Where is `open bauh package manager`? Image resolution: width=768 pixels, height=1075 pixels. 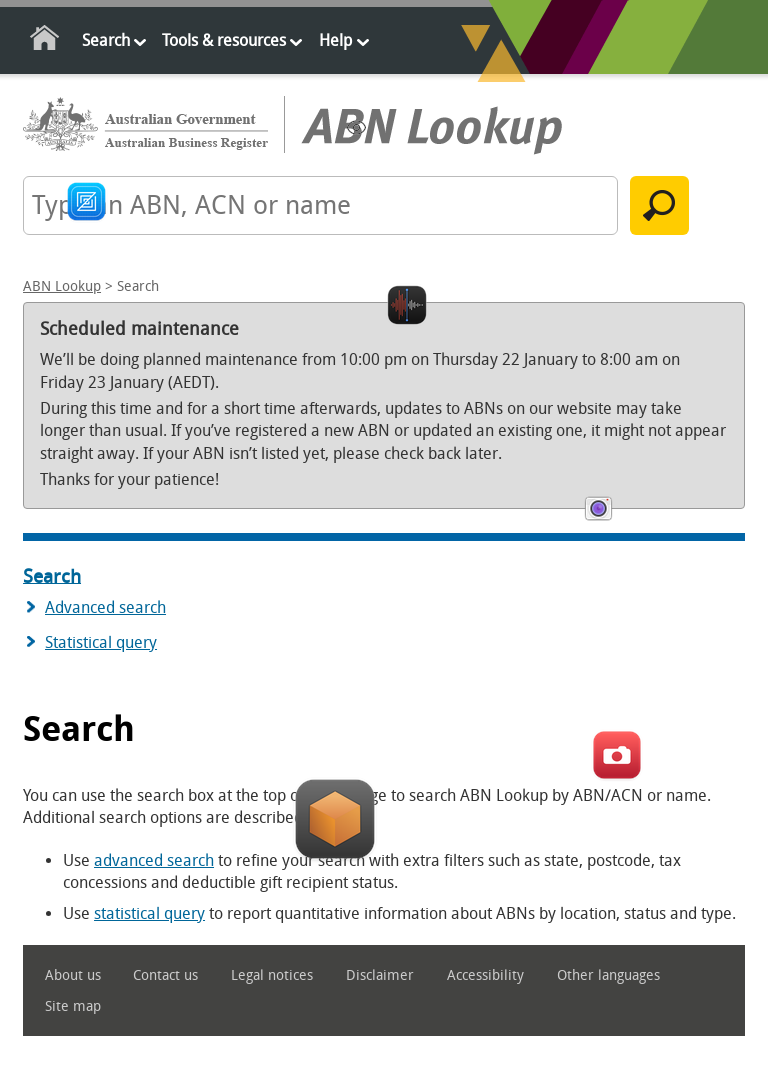 open bauh package manager is located at coordinates (335, 819).